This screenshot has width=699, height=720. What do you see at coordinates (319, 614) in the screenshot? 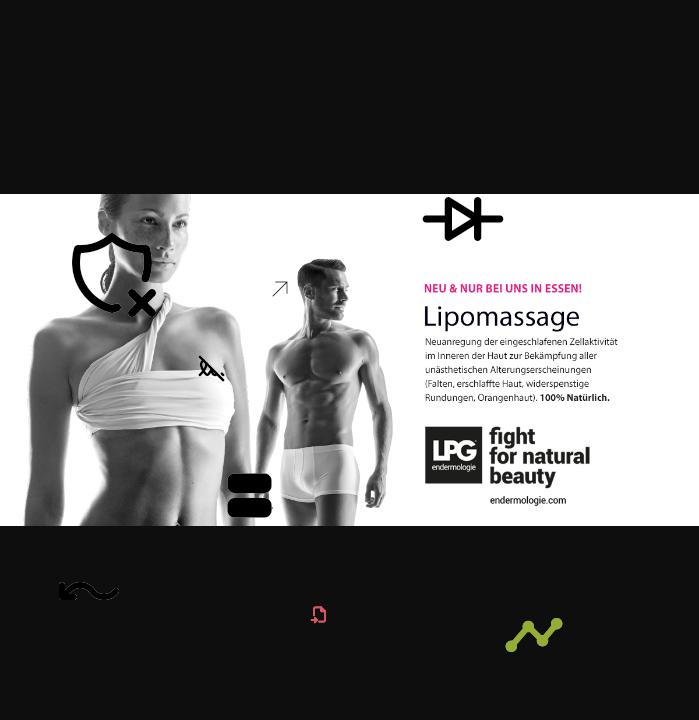
I see `import a file from another source` at bounding box center [319, 614].